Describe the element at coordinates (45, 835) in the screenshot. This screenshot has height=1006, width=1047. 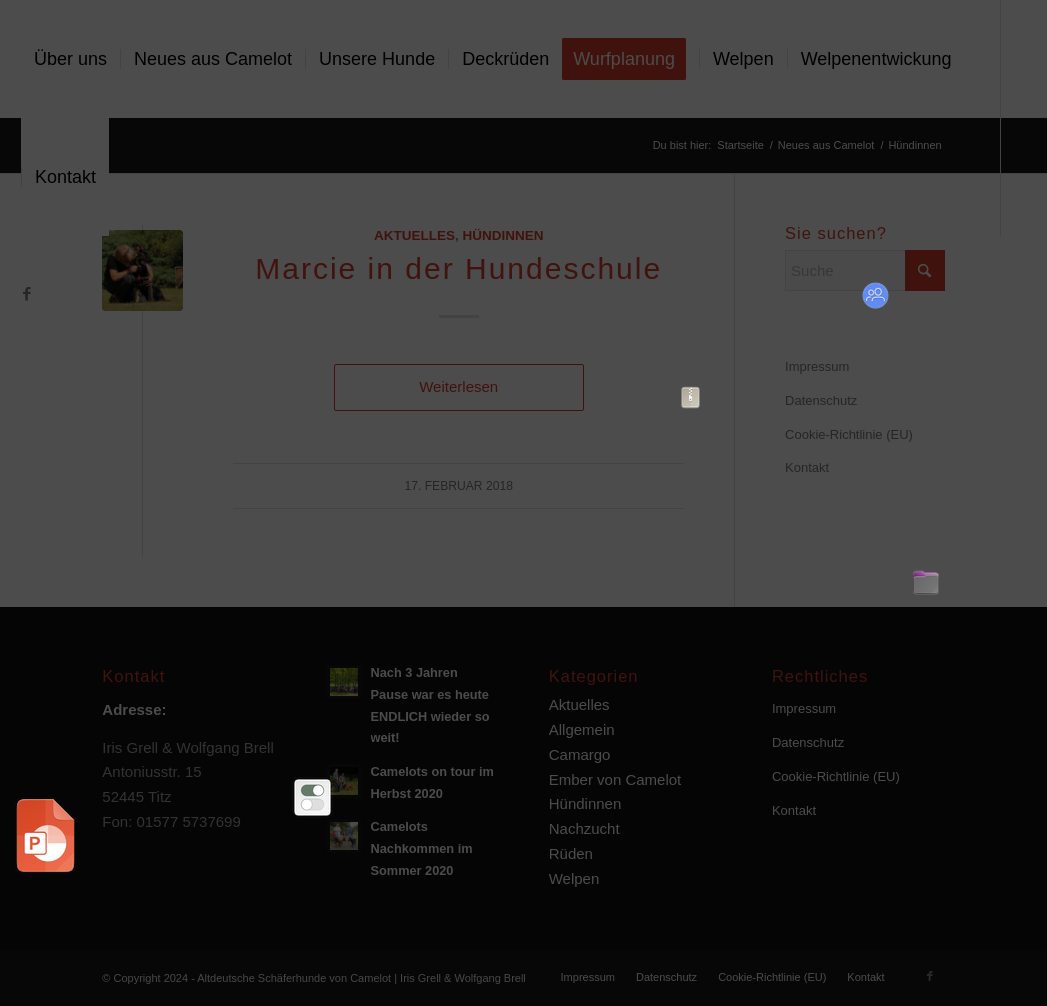
I see `a powerpoint slideshow file` at that location.